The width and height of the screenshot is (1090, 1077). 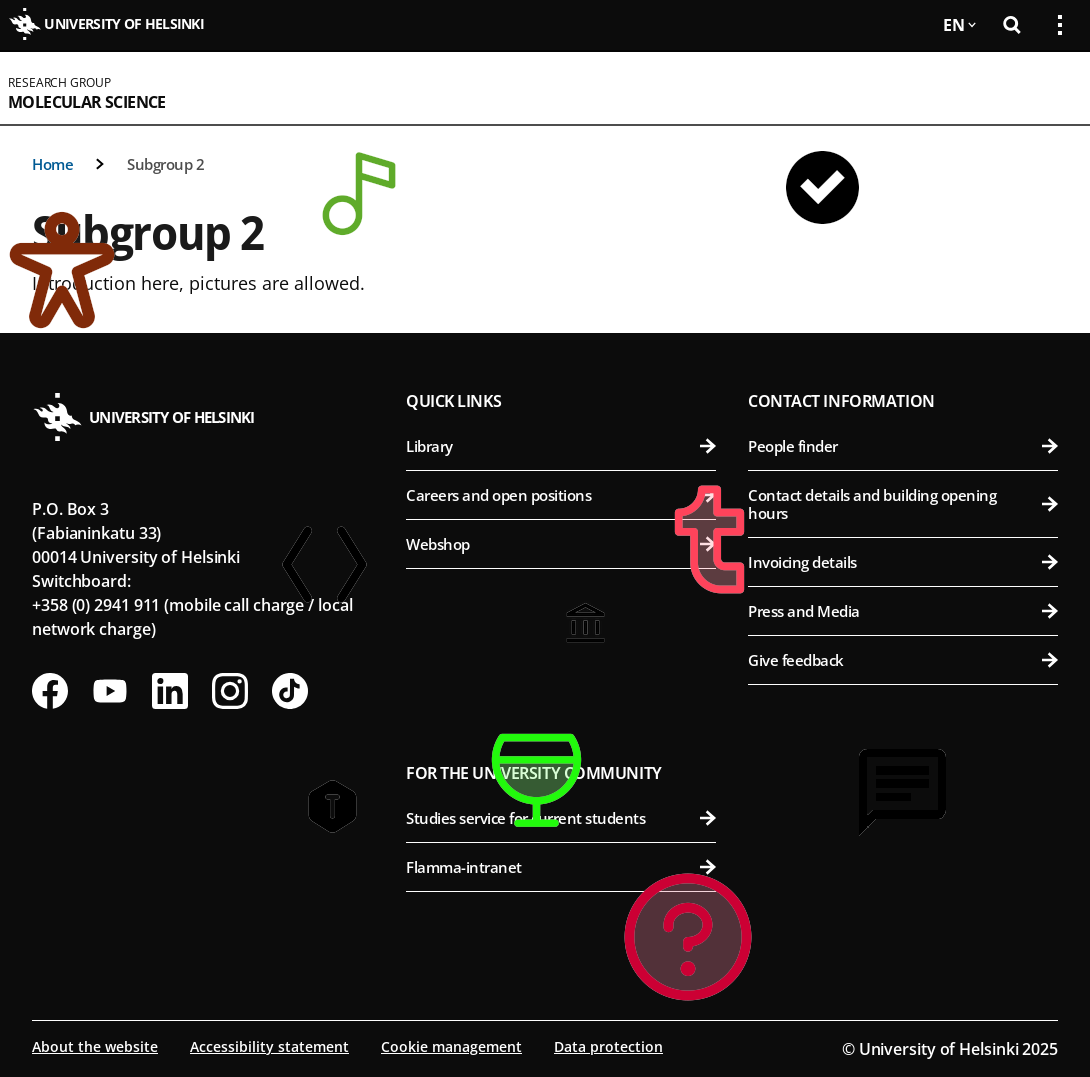 I want to click on accessibility settings or features, so click(x=62, y=272).